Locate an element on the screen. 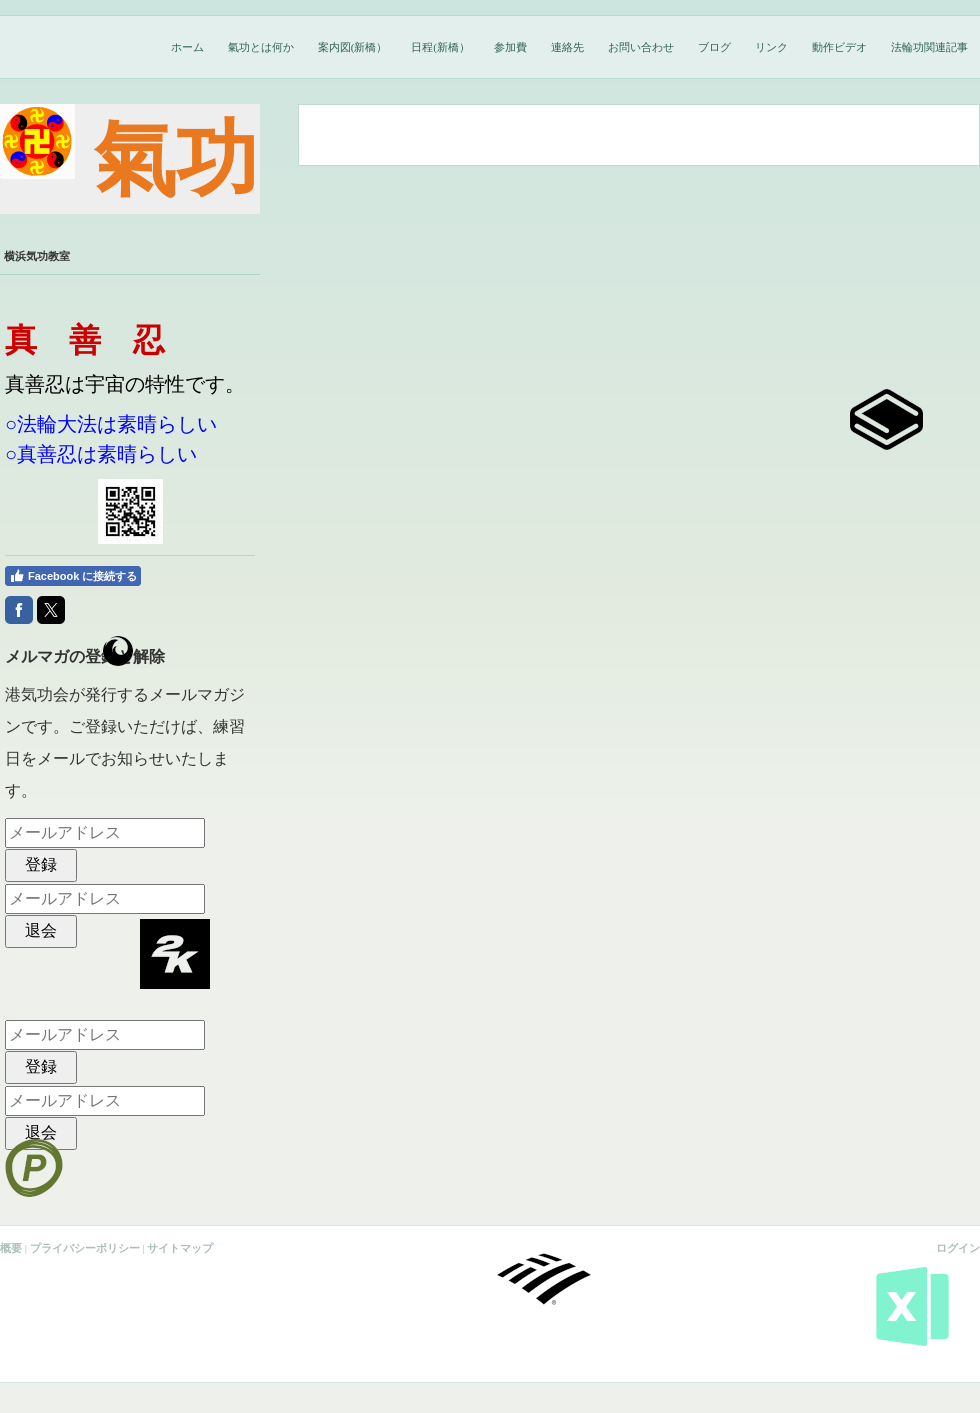  open Bank of America app is located at coordinates (544, 1279).